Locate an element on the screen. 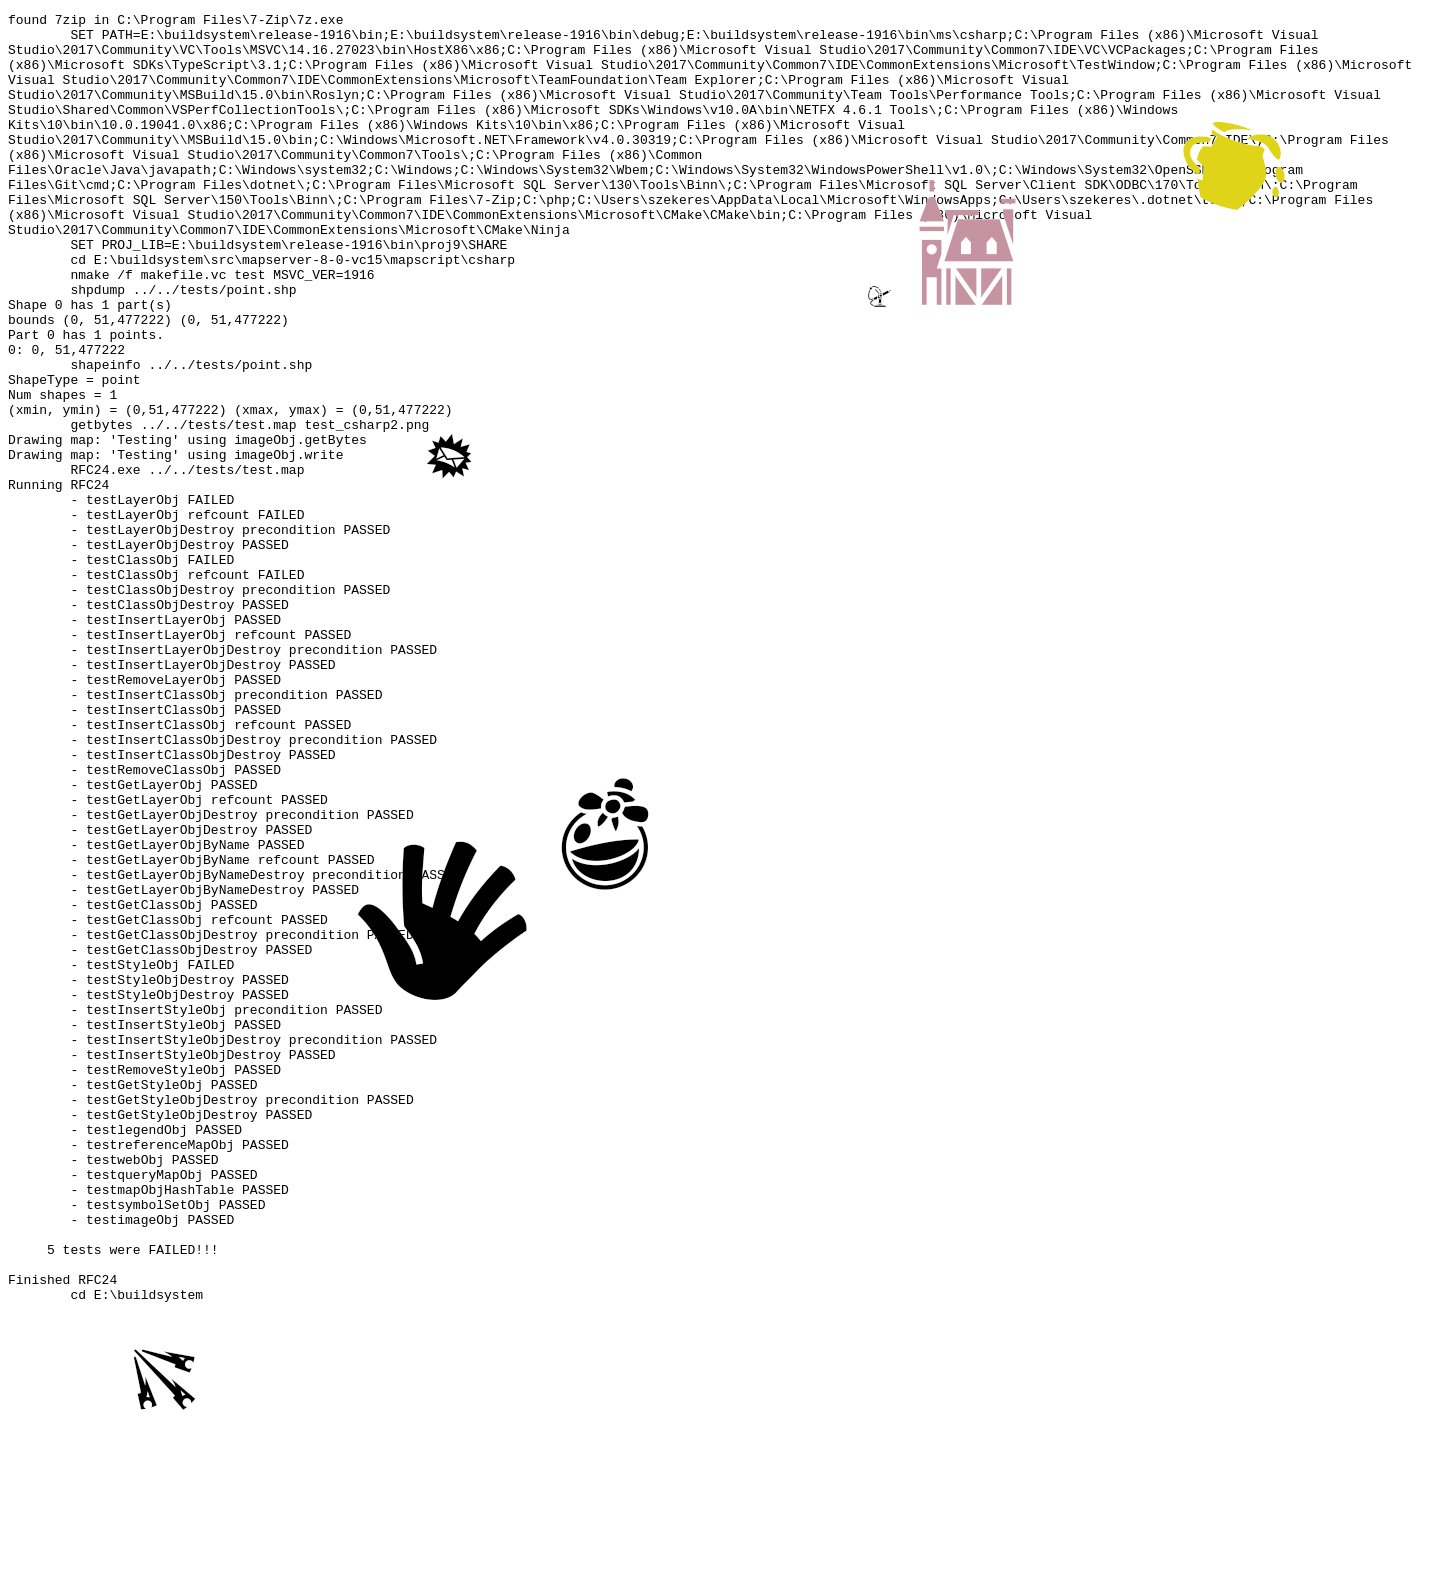  access the village or town area is located at coordinates (967, 242).